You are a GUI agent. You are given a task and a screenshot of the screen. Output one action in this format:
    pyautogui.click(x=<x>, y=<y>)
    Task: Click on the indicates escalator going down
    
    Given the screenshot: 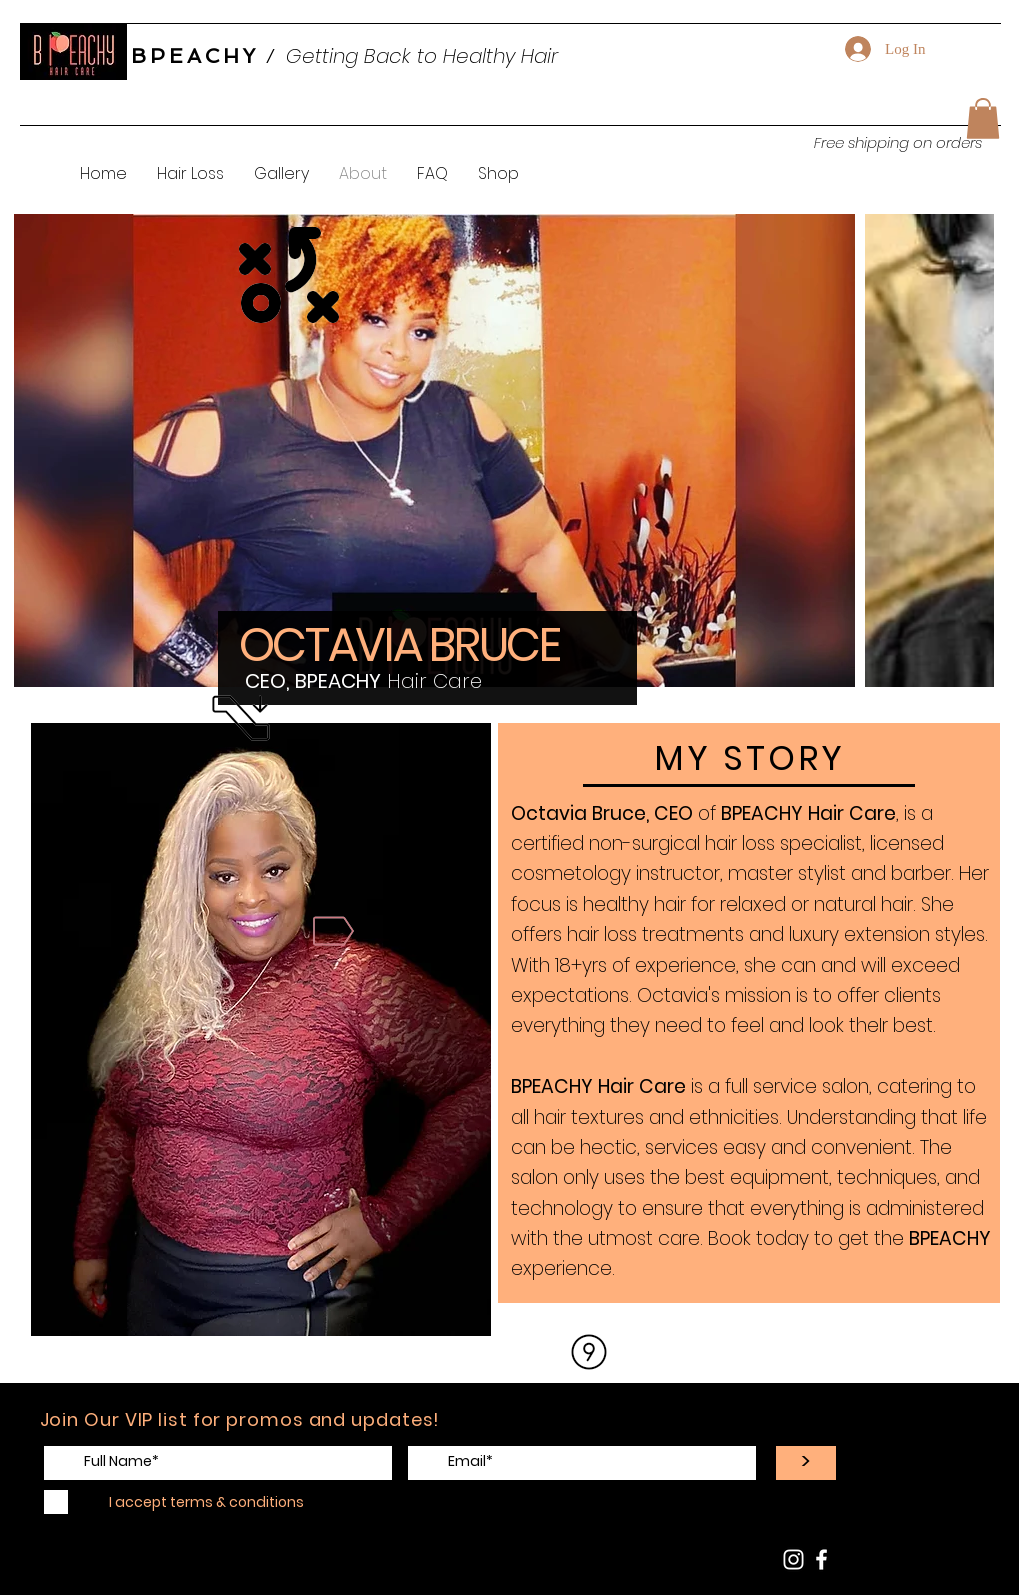 What is the action you would take?
    pyautogui.click(x=241, y=718)
    